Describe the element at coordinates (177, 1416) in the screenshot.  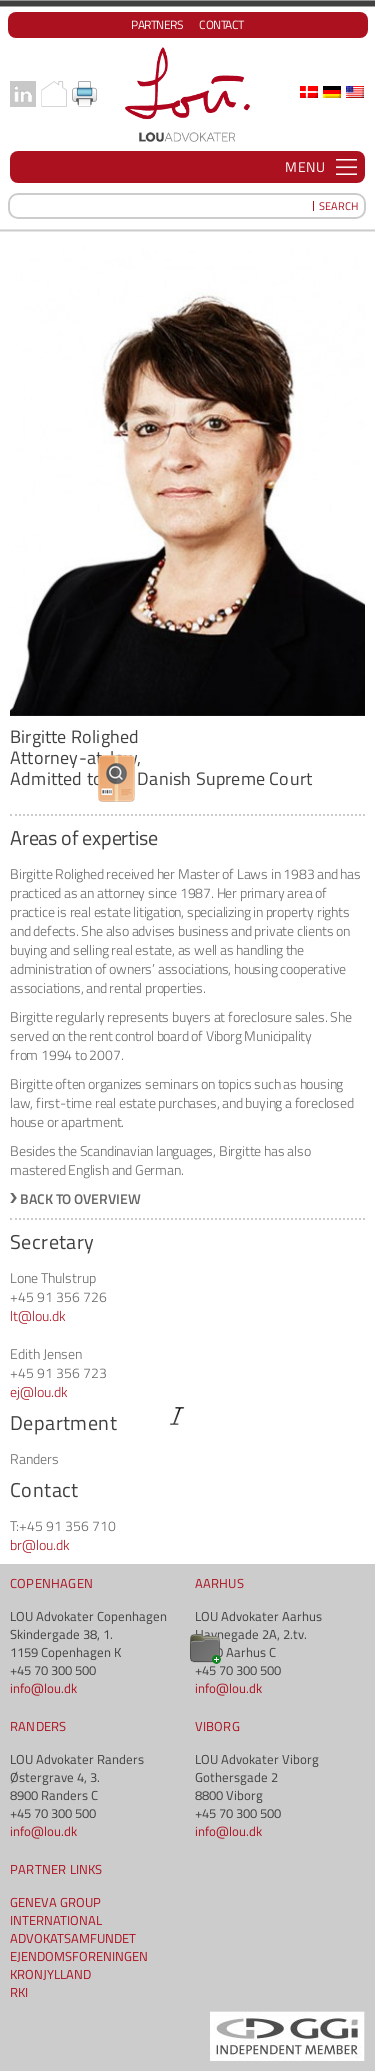
I see `apply italic formatting to selected text` at that location.